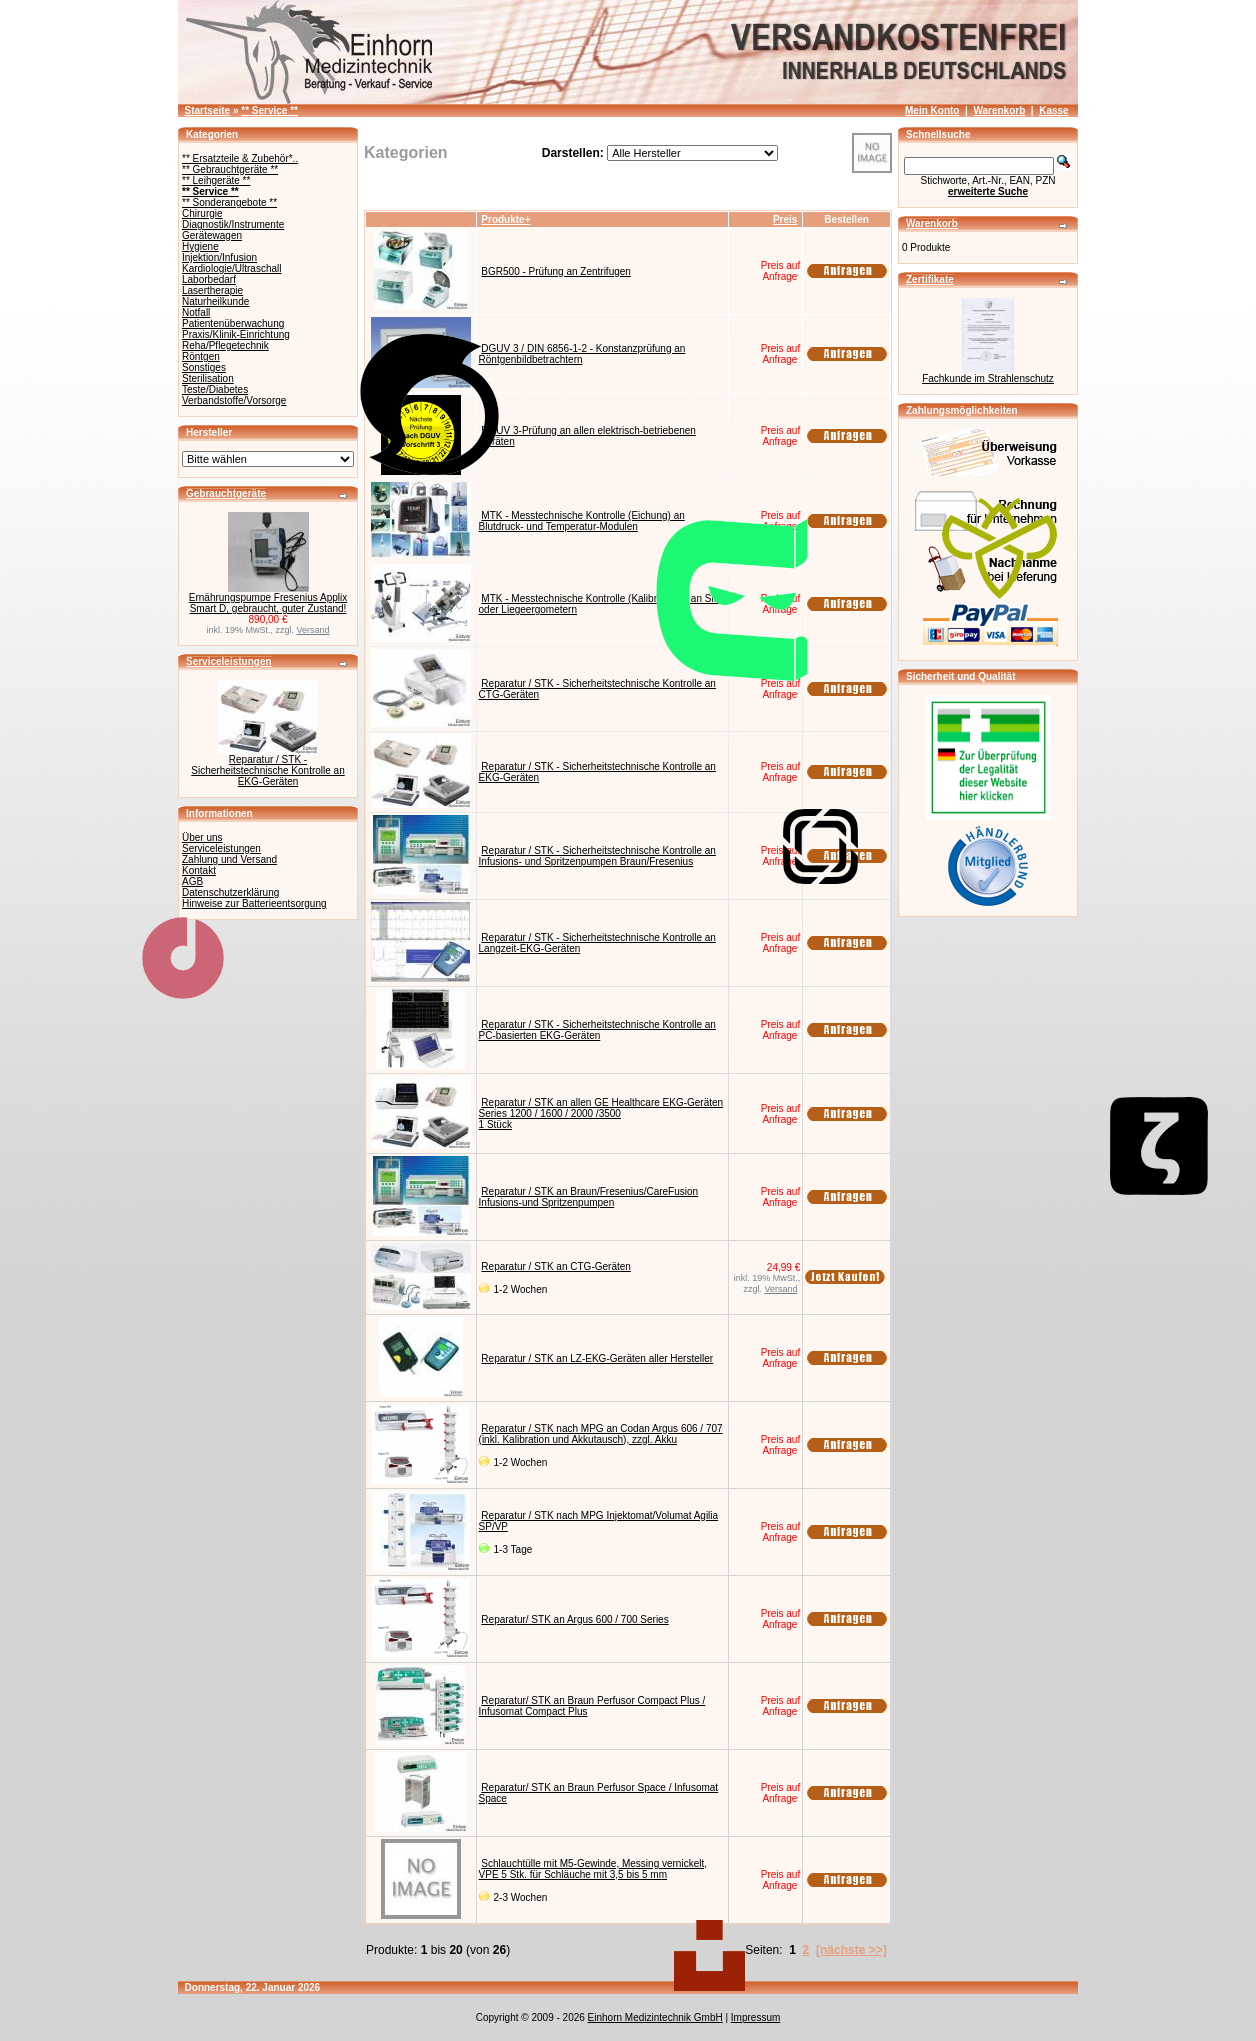 The image size is (1256, 2041). I want to click on intigriti bug bounty platform logo, so click(999, 548).